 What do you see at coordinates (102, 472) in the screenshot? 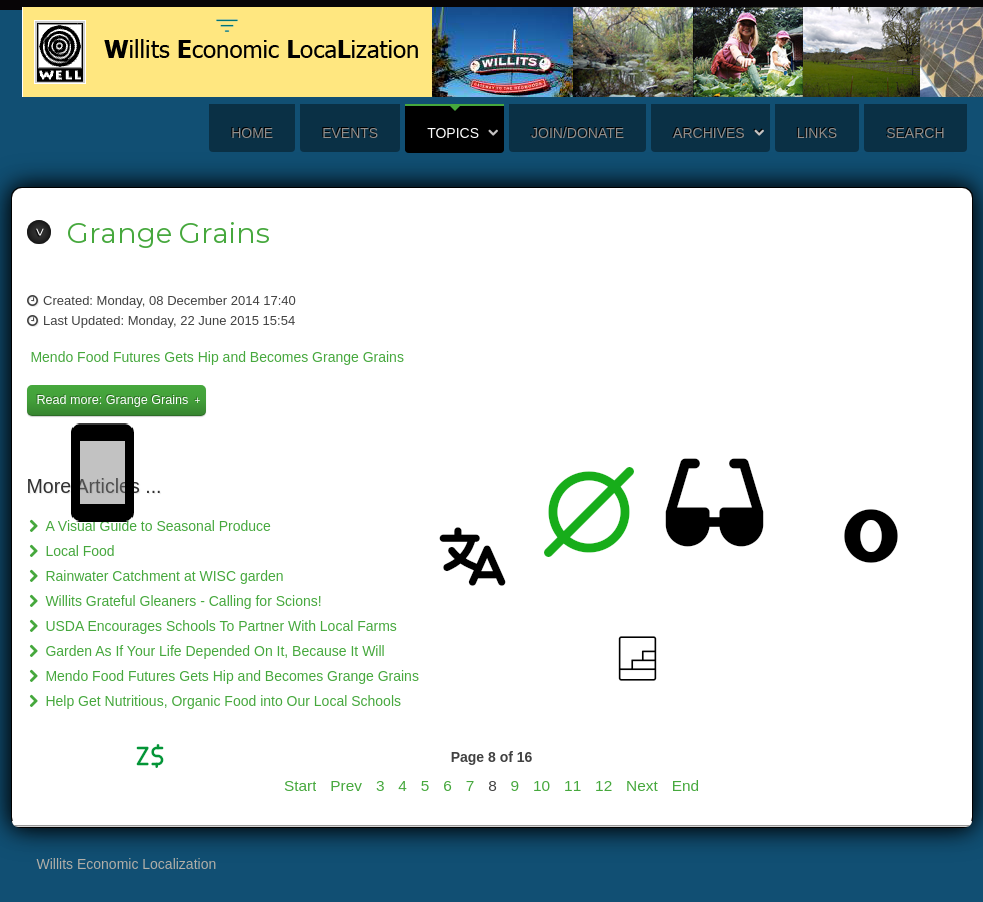
I see `indicates mobile device or smartphone view` at bounding box center [102, 472].